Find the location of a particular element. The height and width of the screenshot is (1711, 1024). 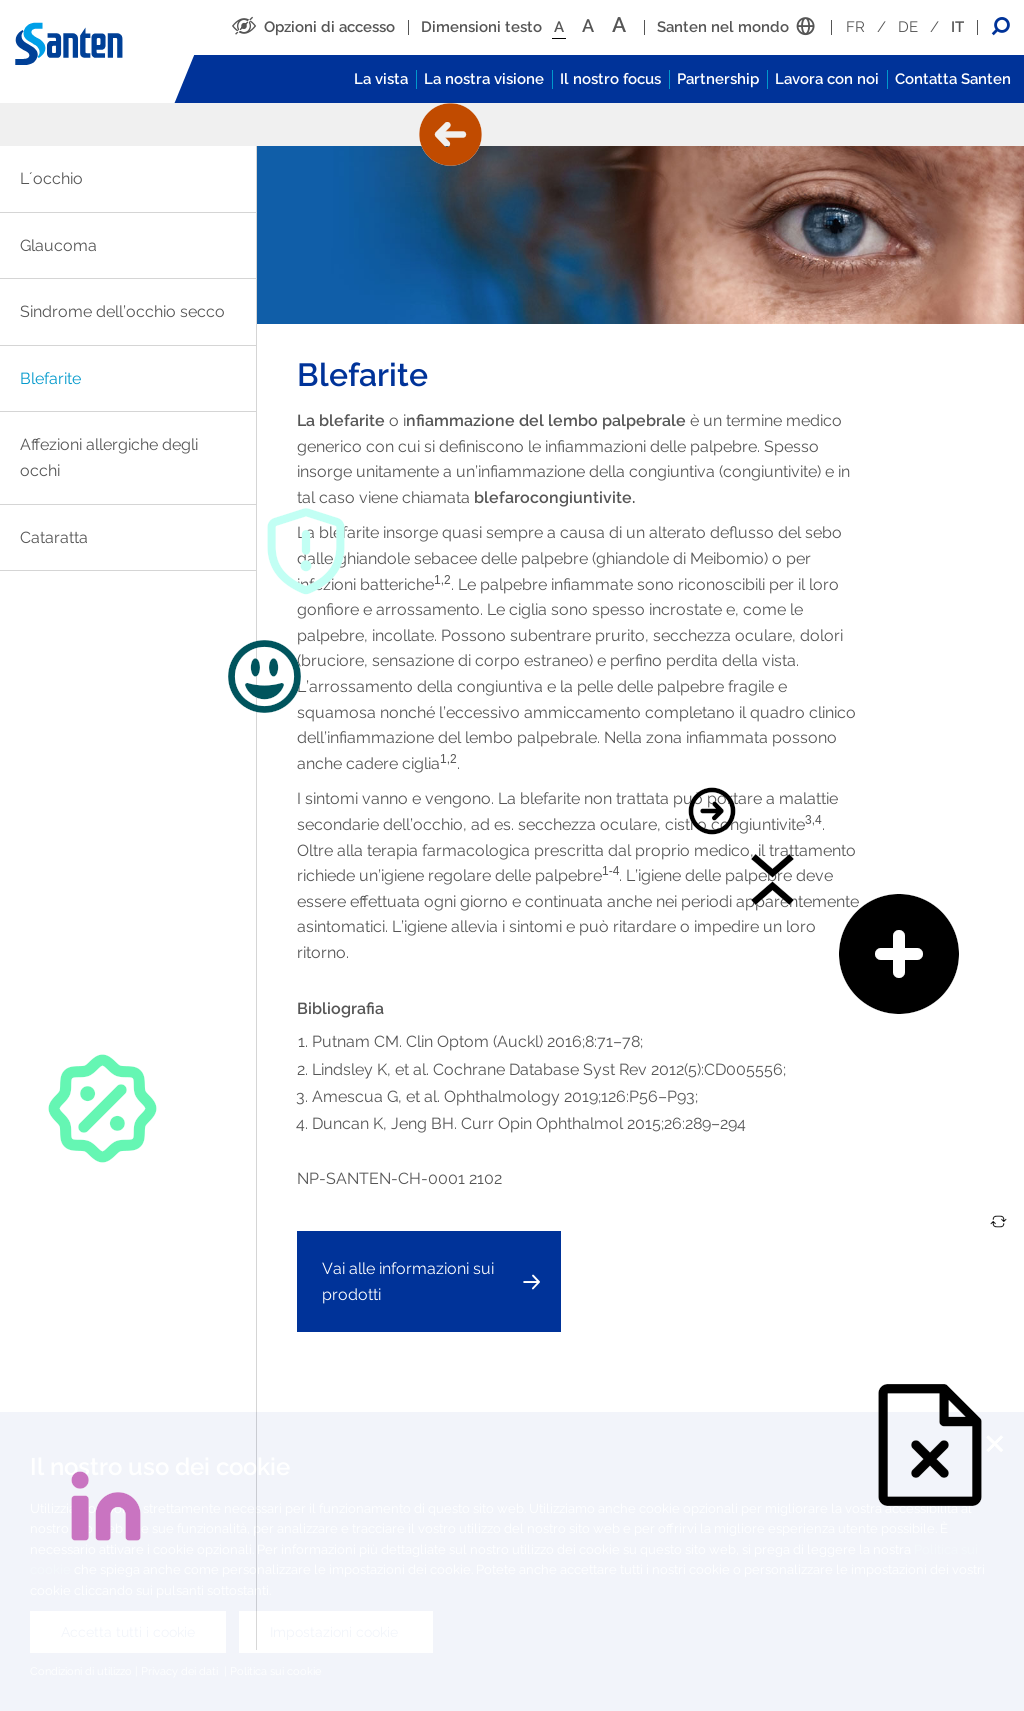

go back to the previous screen is located at coordinates (450, 134).